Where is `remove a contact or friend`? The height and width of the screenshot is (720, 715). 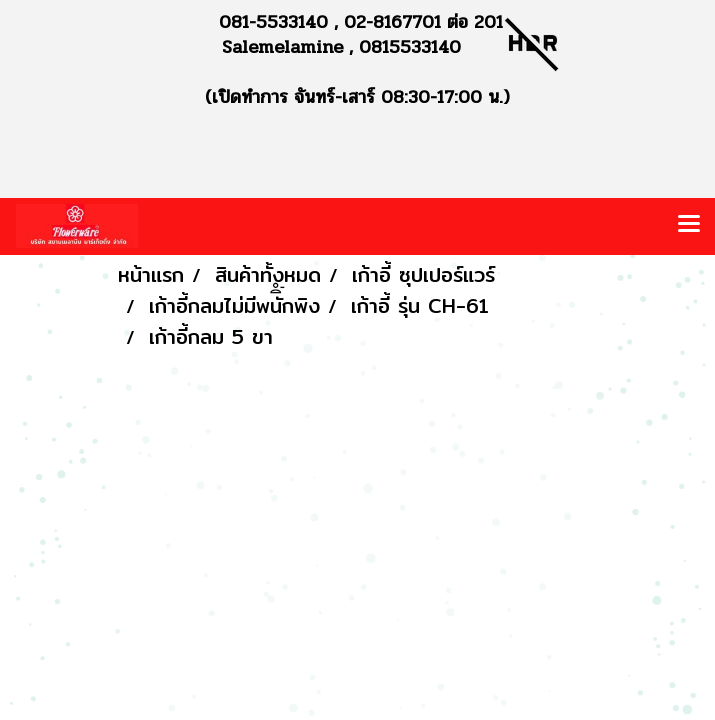
remove a contact or friend is located at coordinates (277, 288).